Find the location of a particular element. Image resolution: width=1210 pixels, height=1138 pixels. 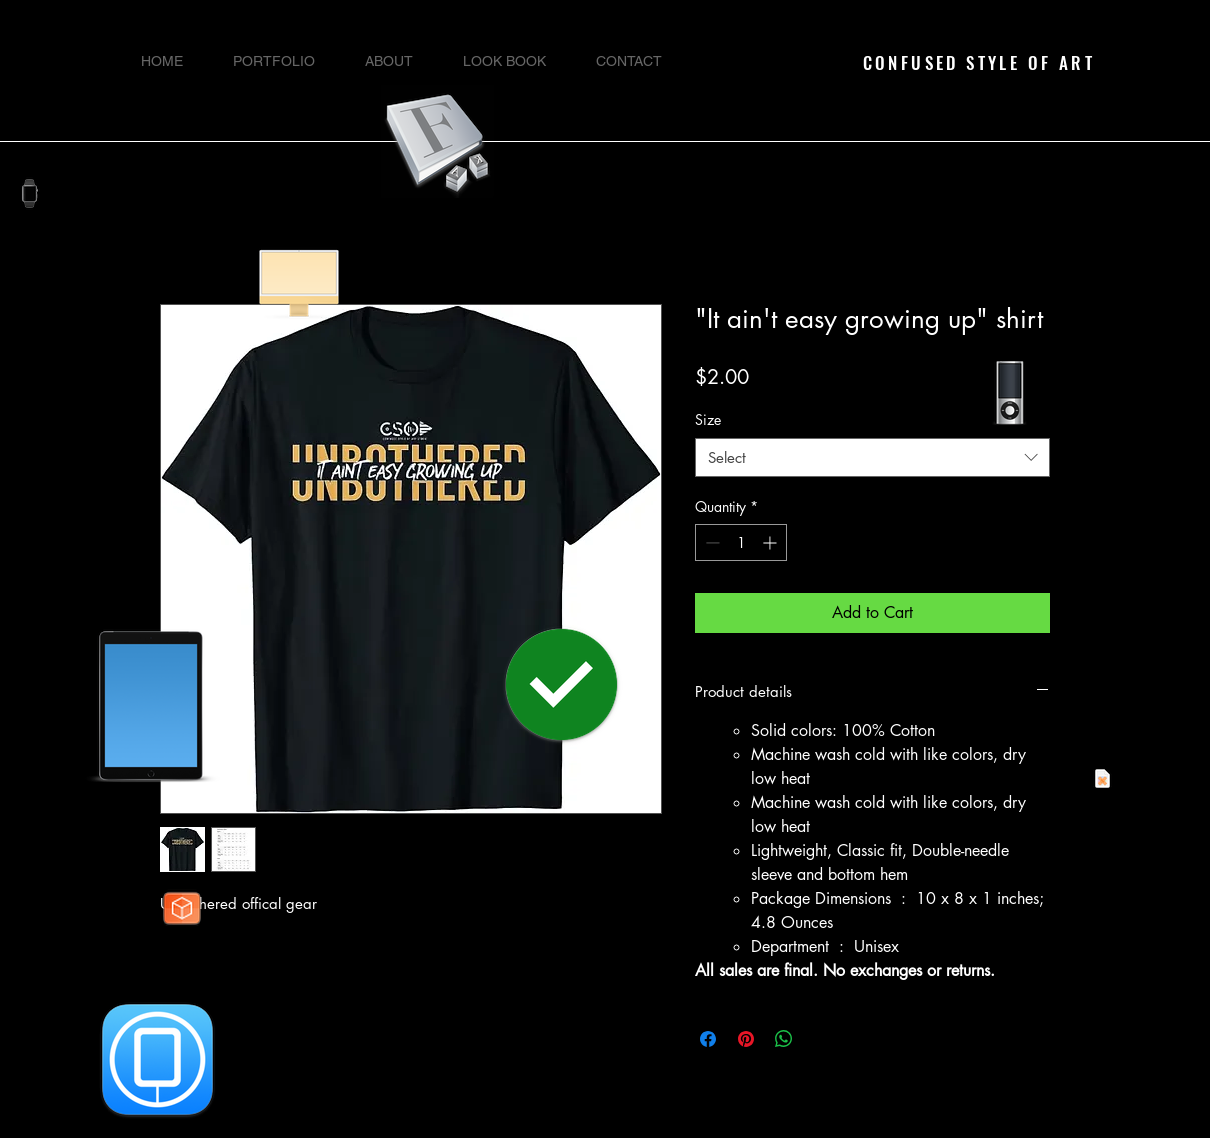

apple watch device icon is located at coordinates (29, 193).